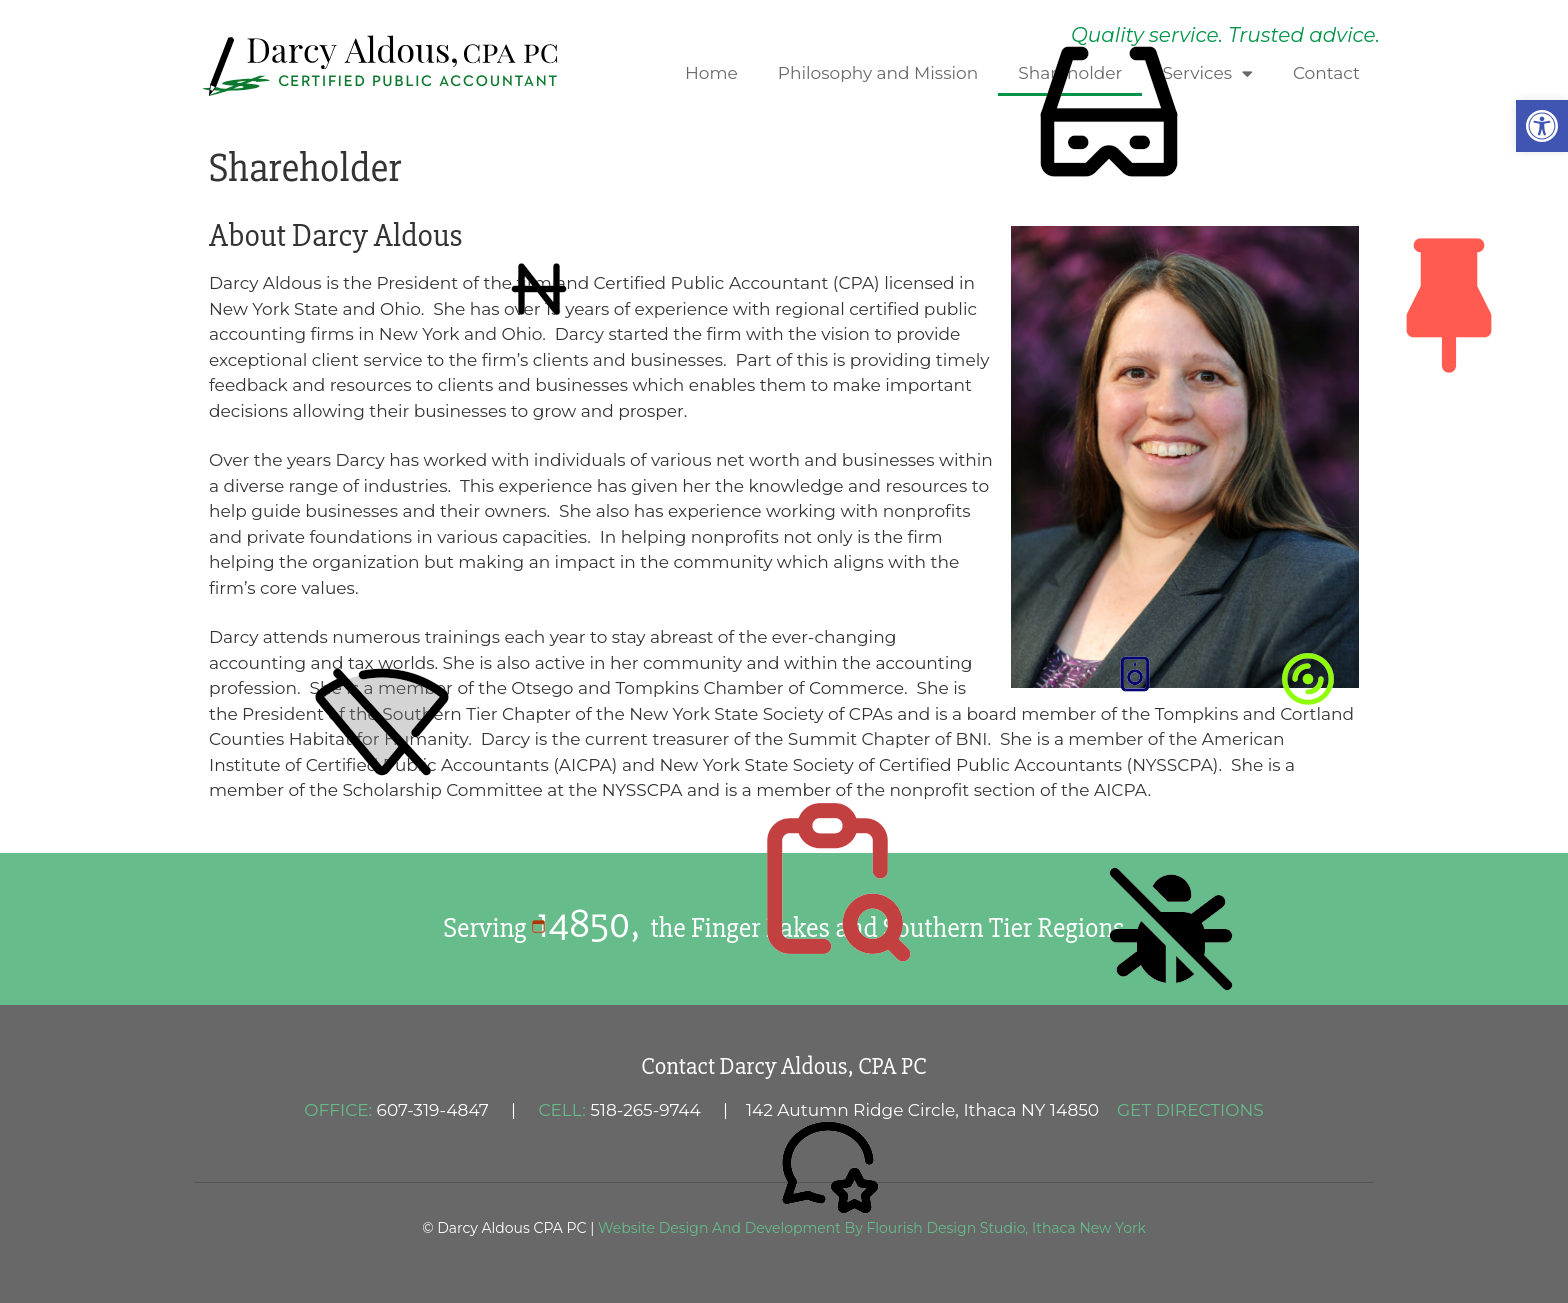  What do you see at coordinates (538, 926) in the screenshot?
I see `toggle the navigation bar visibility` at bounding box center [538, 926].